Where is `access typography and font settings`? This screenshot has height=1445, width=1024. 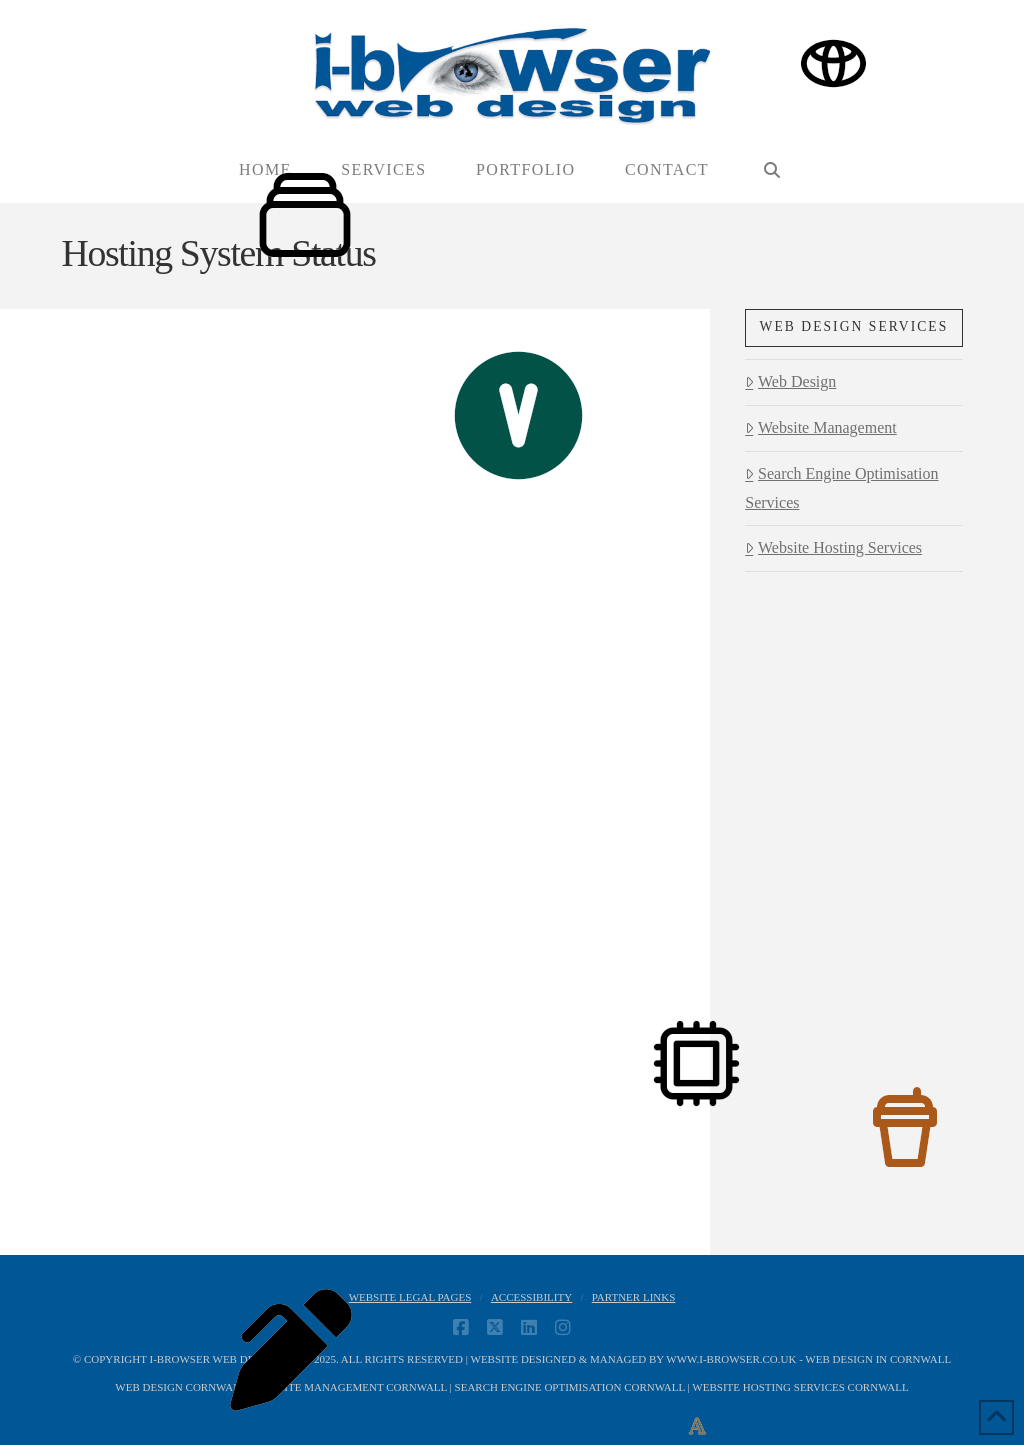
access typography and font settings is located at coordinates (697, 1426).